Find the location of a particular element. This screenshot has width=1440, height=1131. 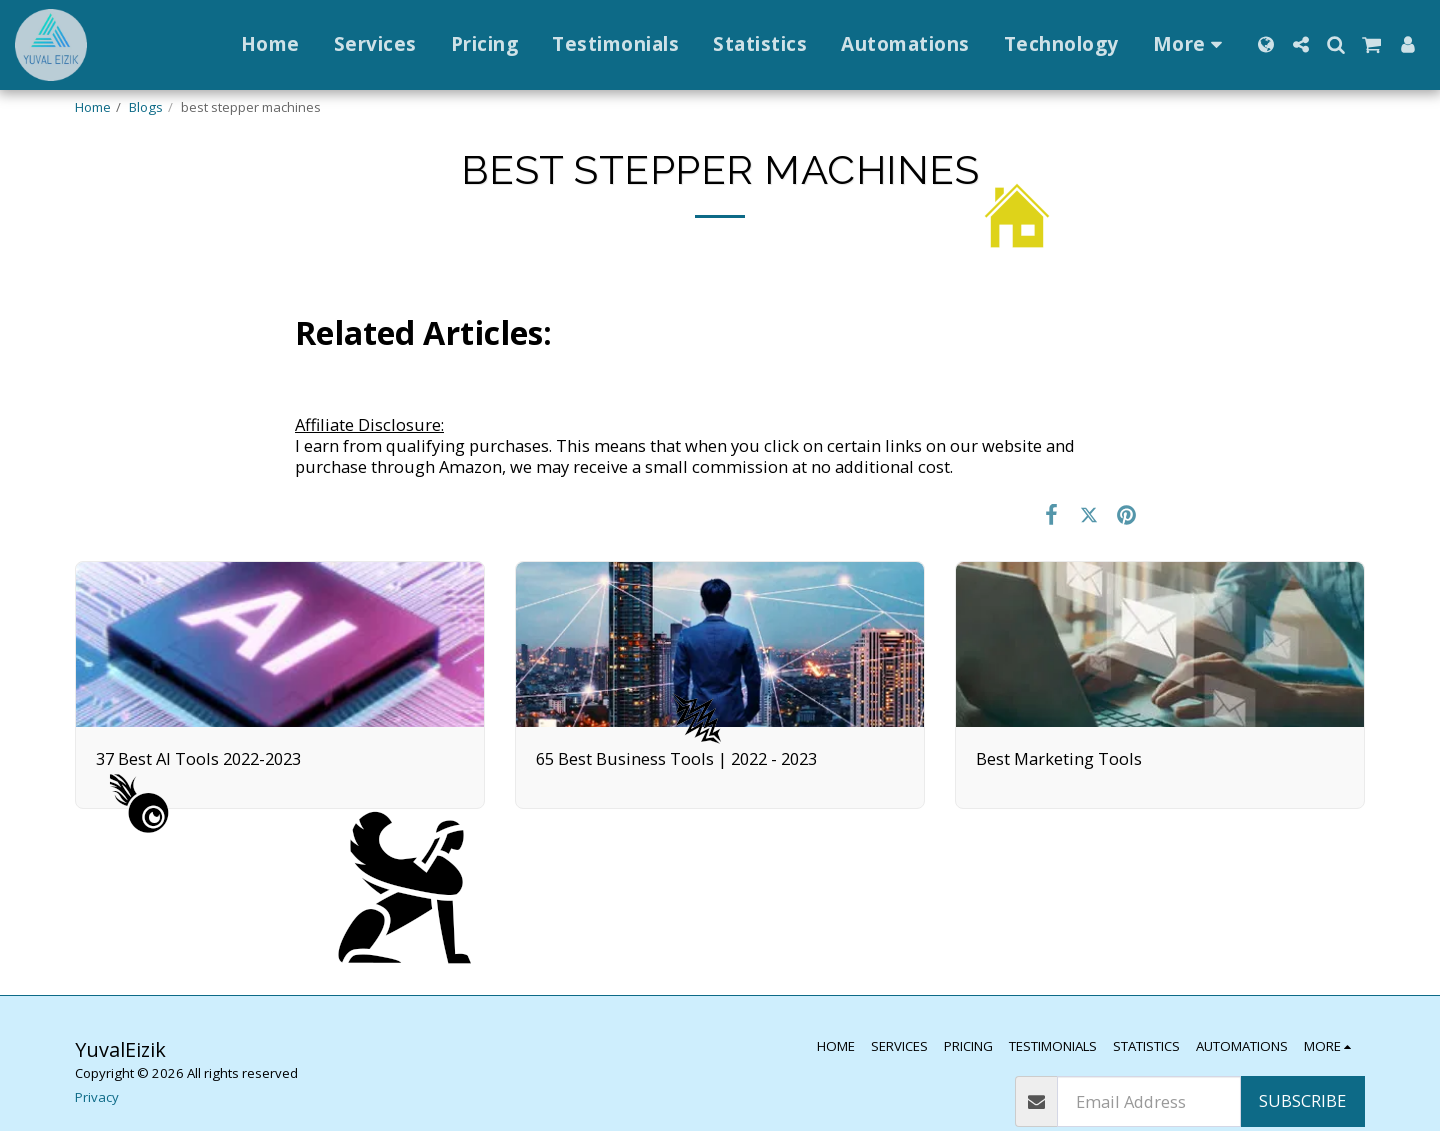

access Greek mythology content or trivia is located at coordinates (406, 887).